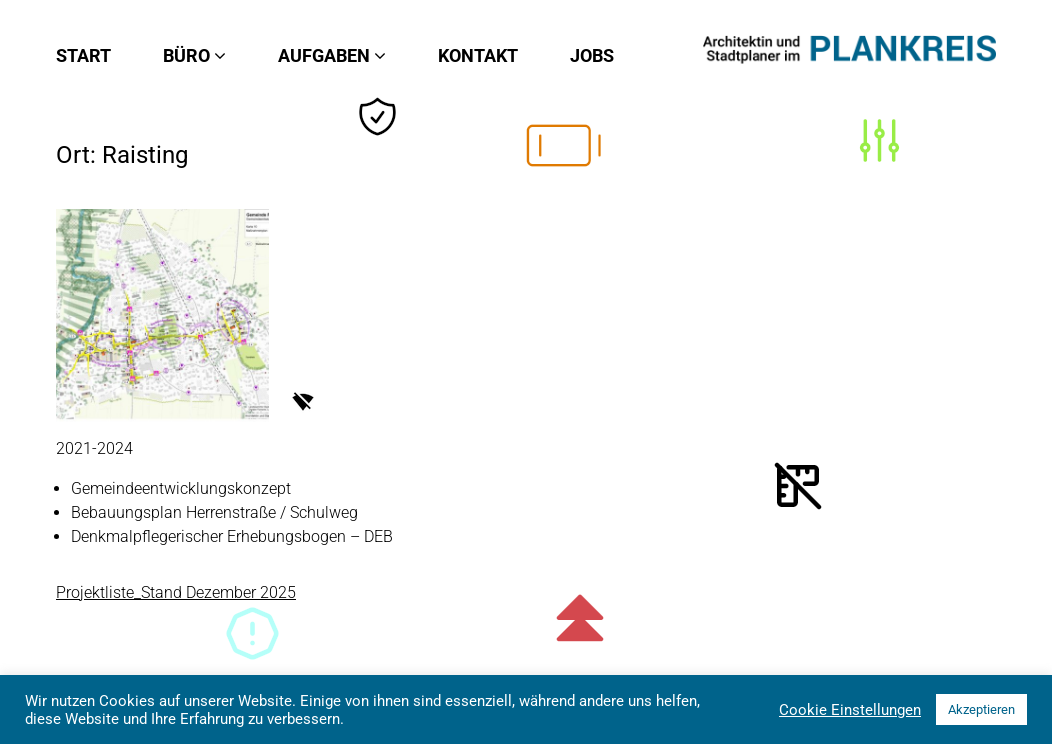 Image resolution: width=1052 pixels, height=744 pixels. What do you see at coordinates (562, 145) in the screenshot?
I see `indicates low battery status` at bounding box center [562, 145].